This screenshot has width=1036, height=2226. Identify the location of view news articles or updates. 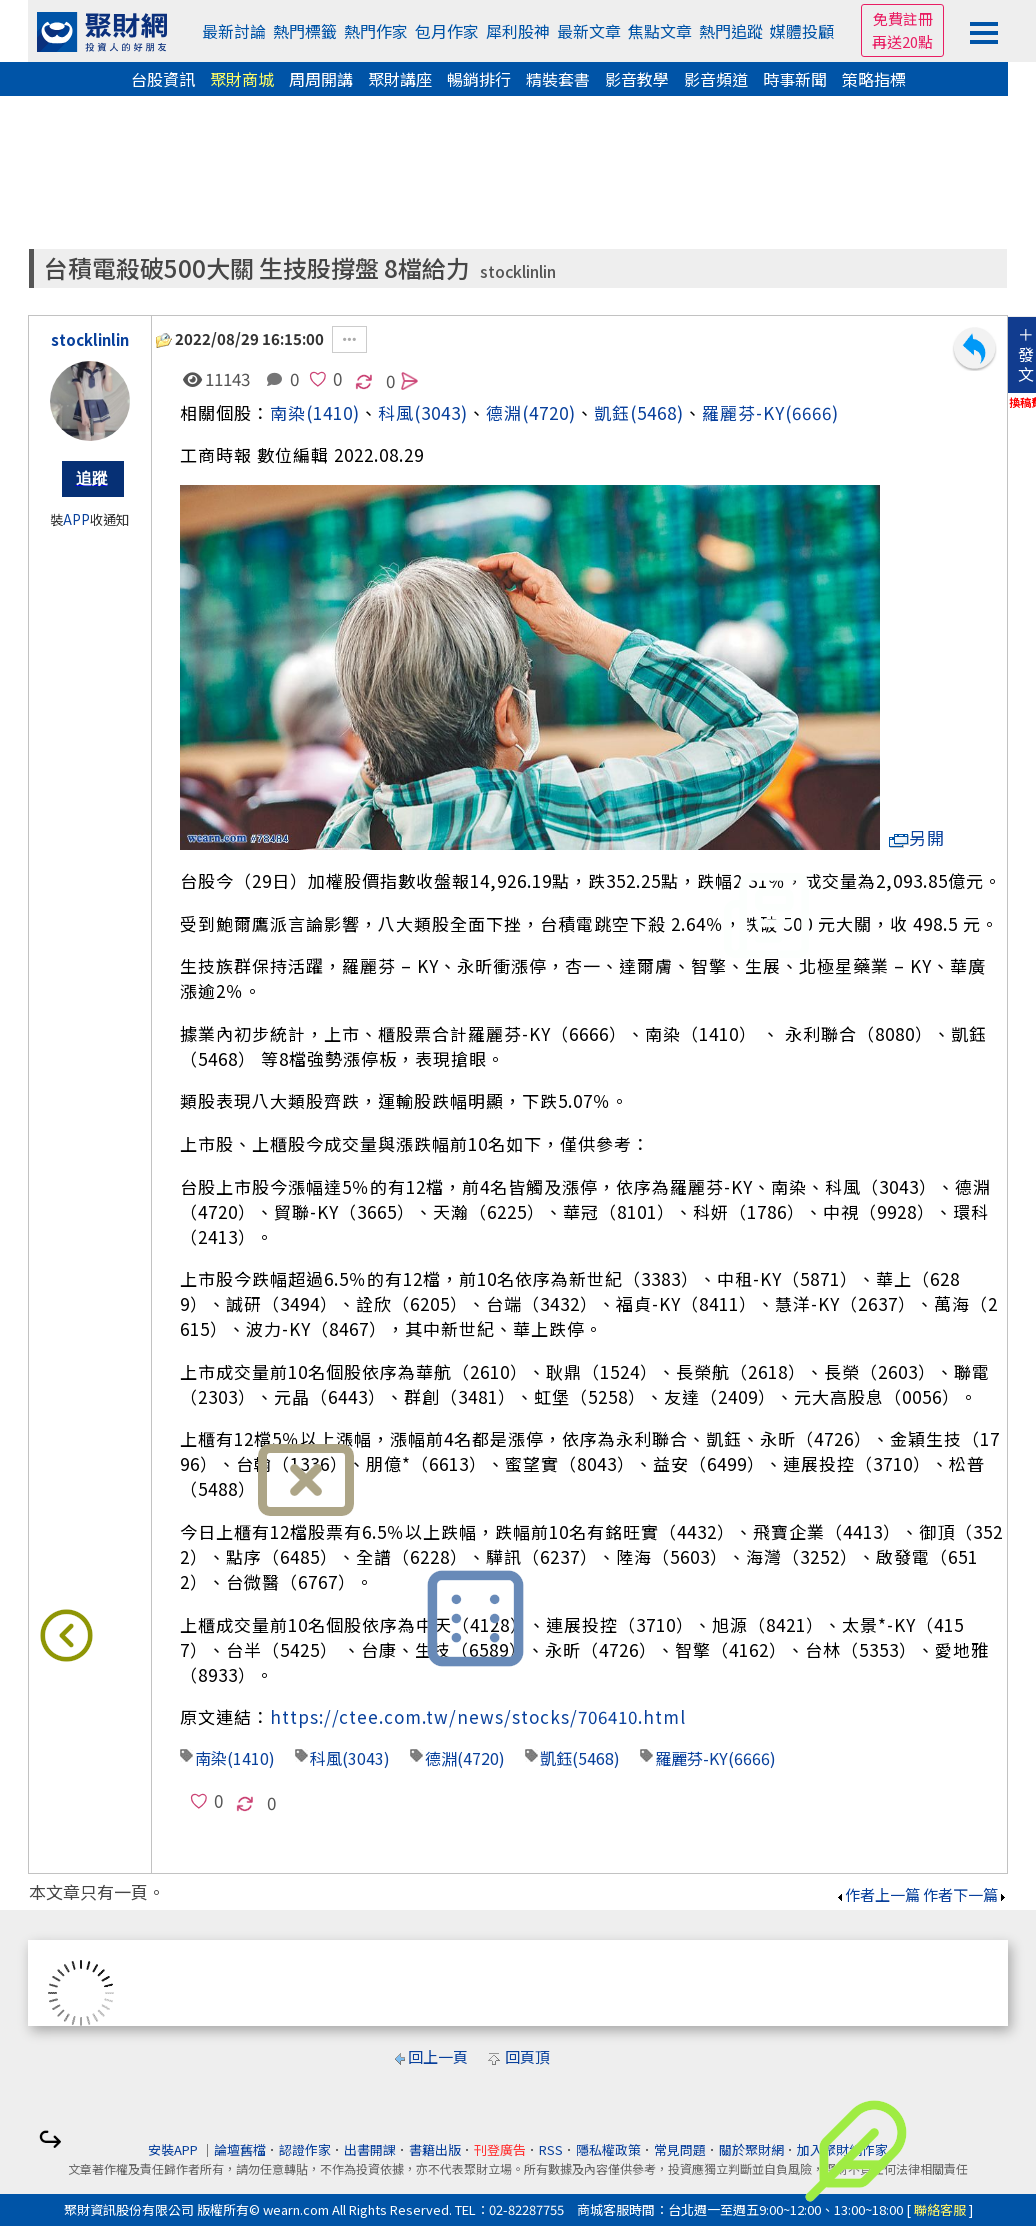
(766, 915).